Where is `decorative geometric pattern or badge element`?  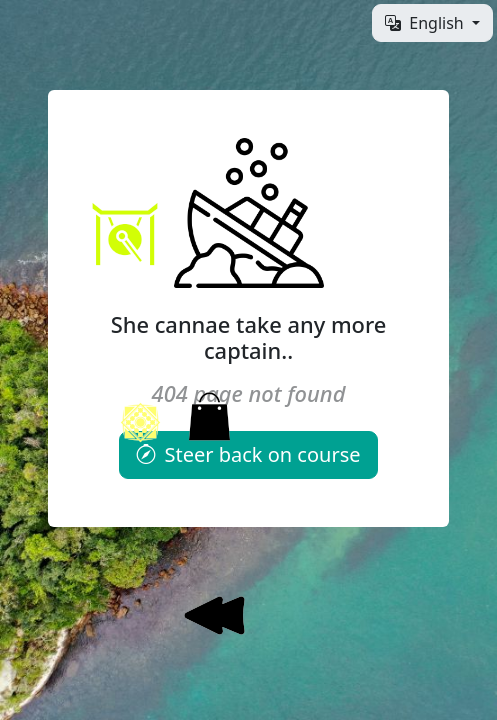
decorative geometric pattern or badge element is located at coordinates (140, 422).